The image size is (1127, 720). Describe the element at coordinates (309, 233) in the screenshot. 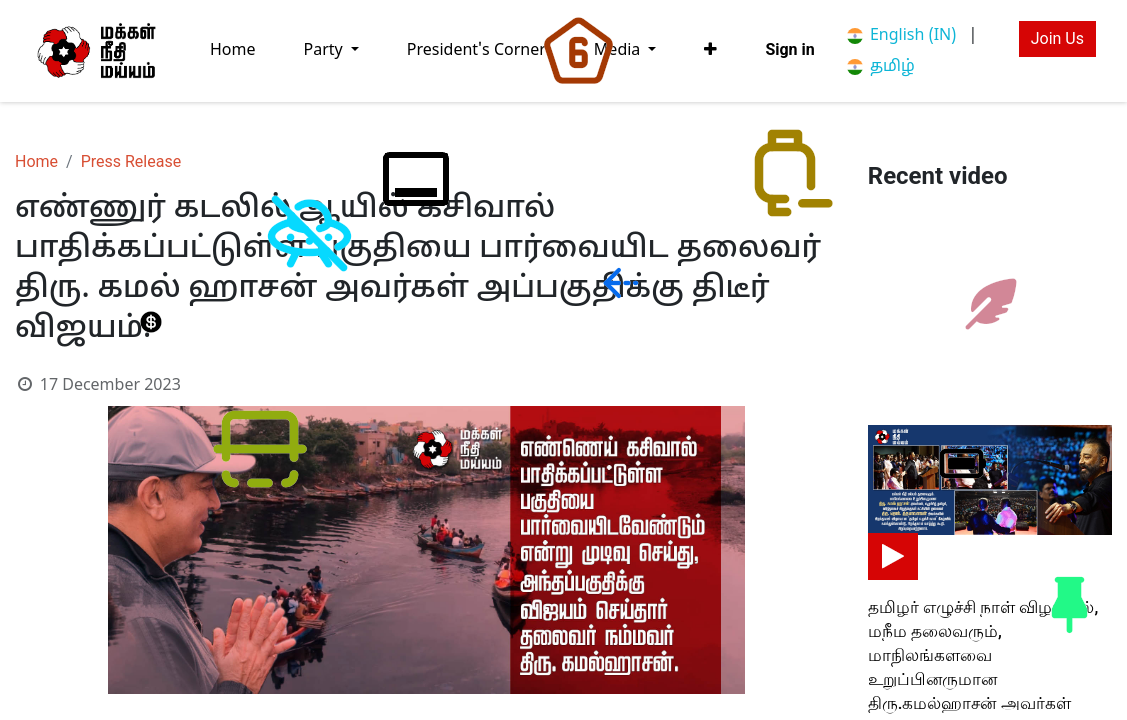

I see `disable UFO or alien-themed mode` at that location.